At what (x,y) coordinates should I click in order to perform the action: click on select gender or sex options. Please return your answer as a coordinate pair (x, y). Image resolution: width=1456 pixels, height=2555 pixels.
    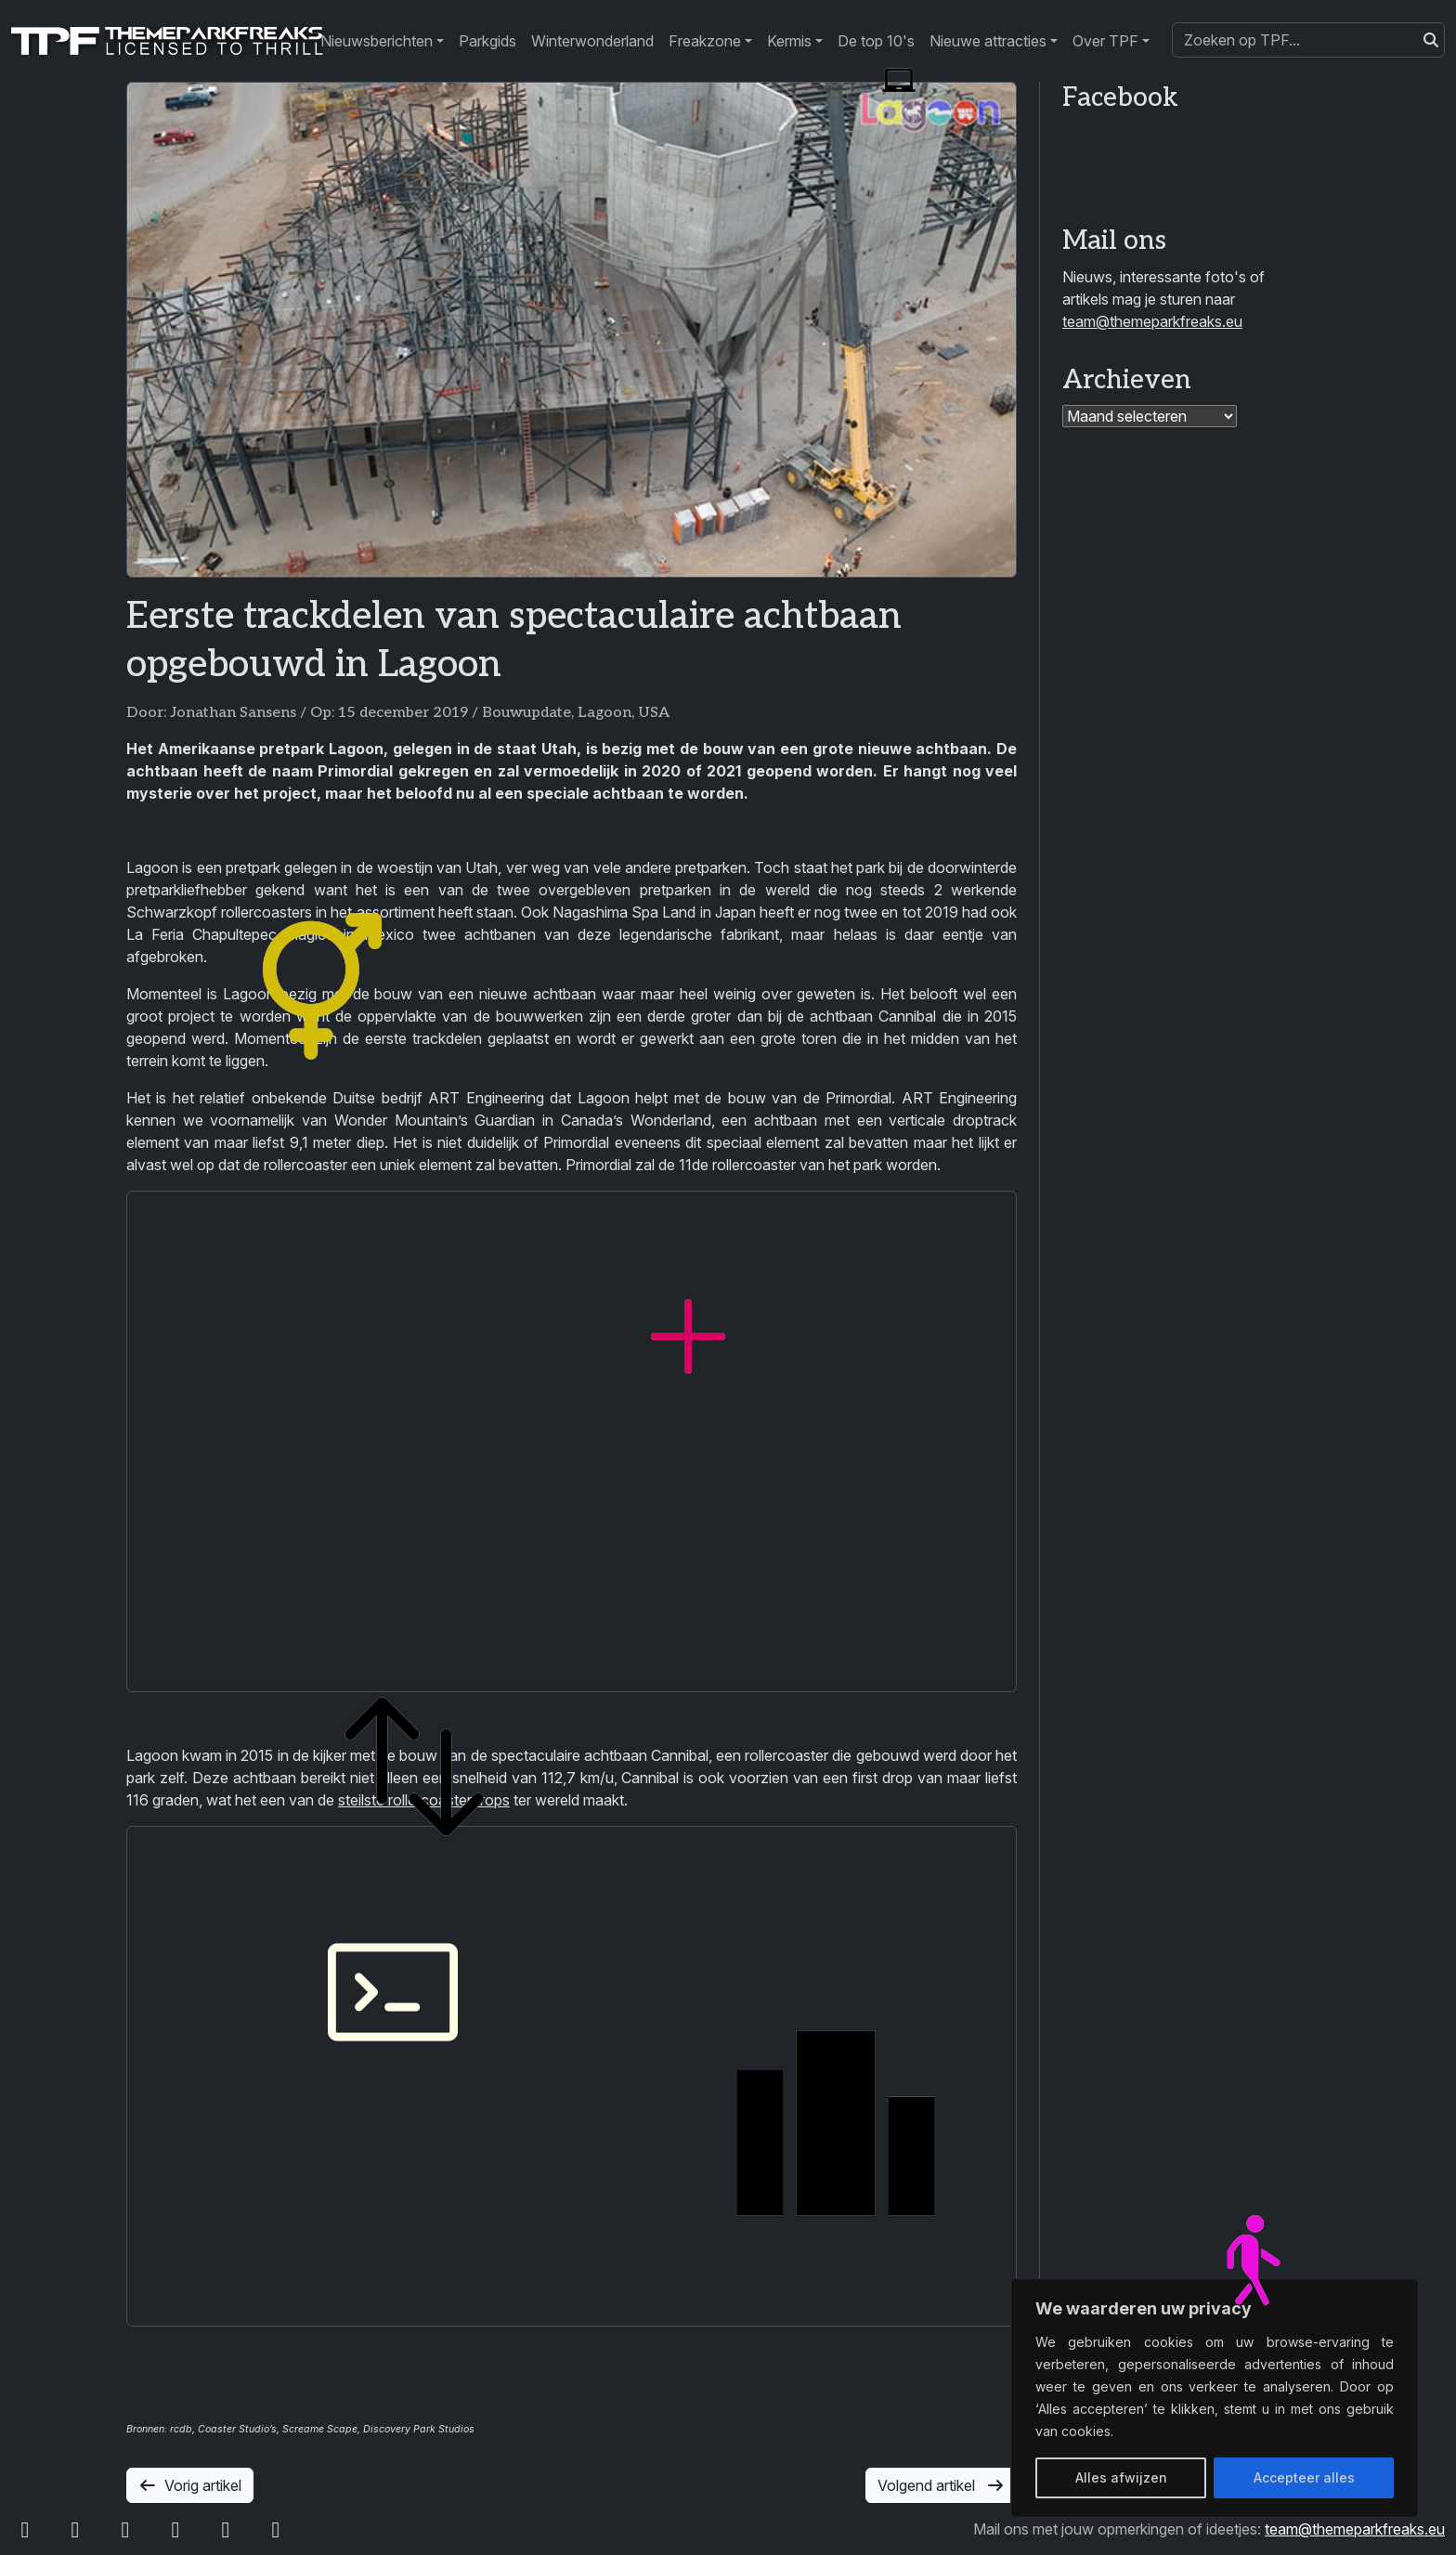
    Looking at the image, I should click on (323, 986).